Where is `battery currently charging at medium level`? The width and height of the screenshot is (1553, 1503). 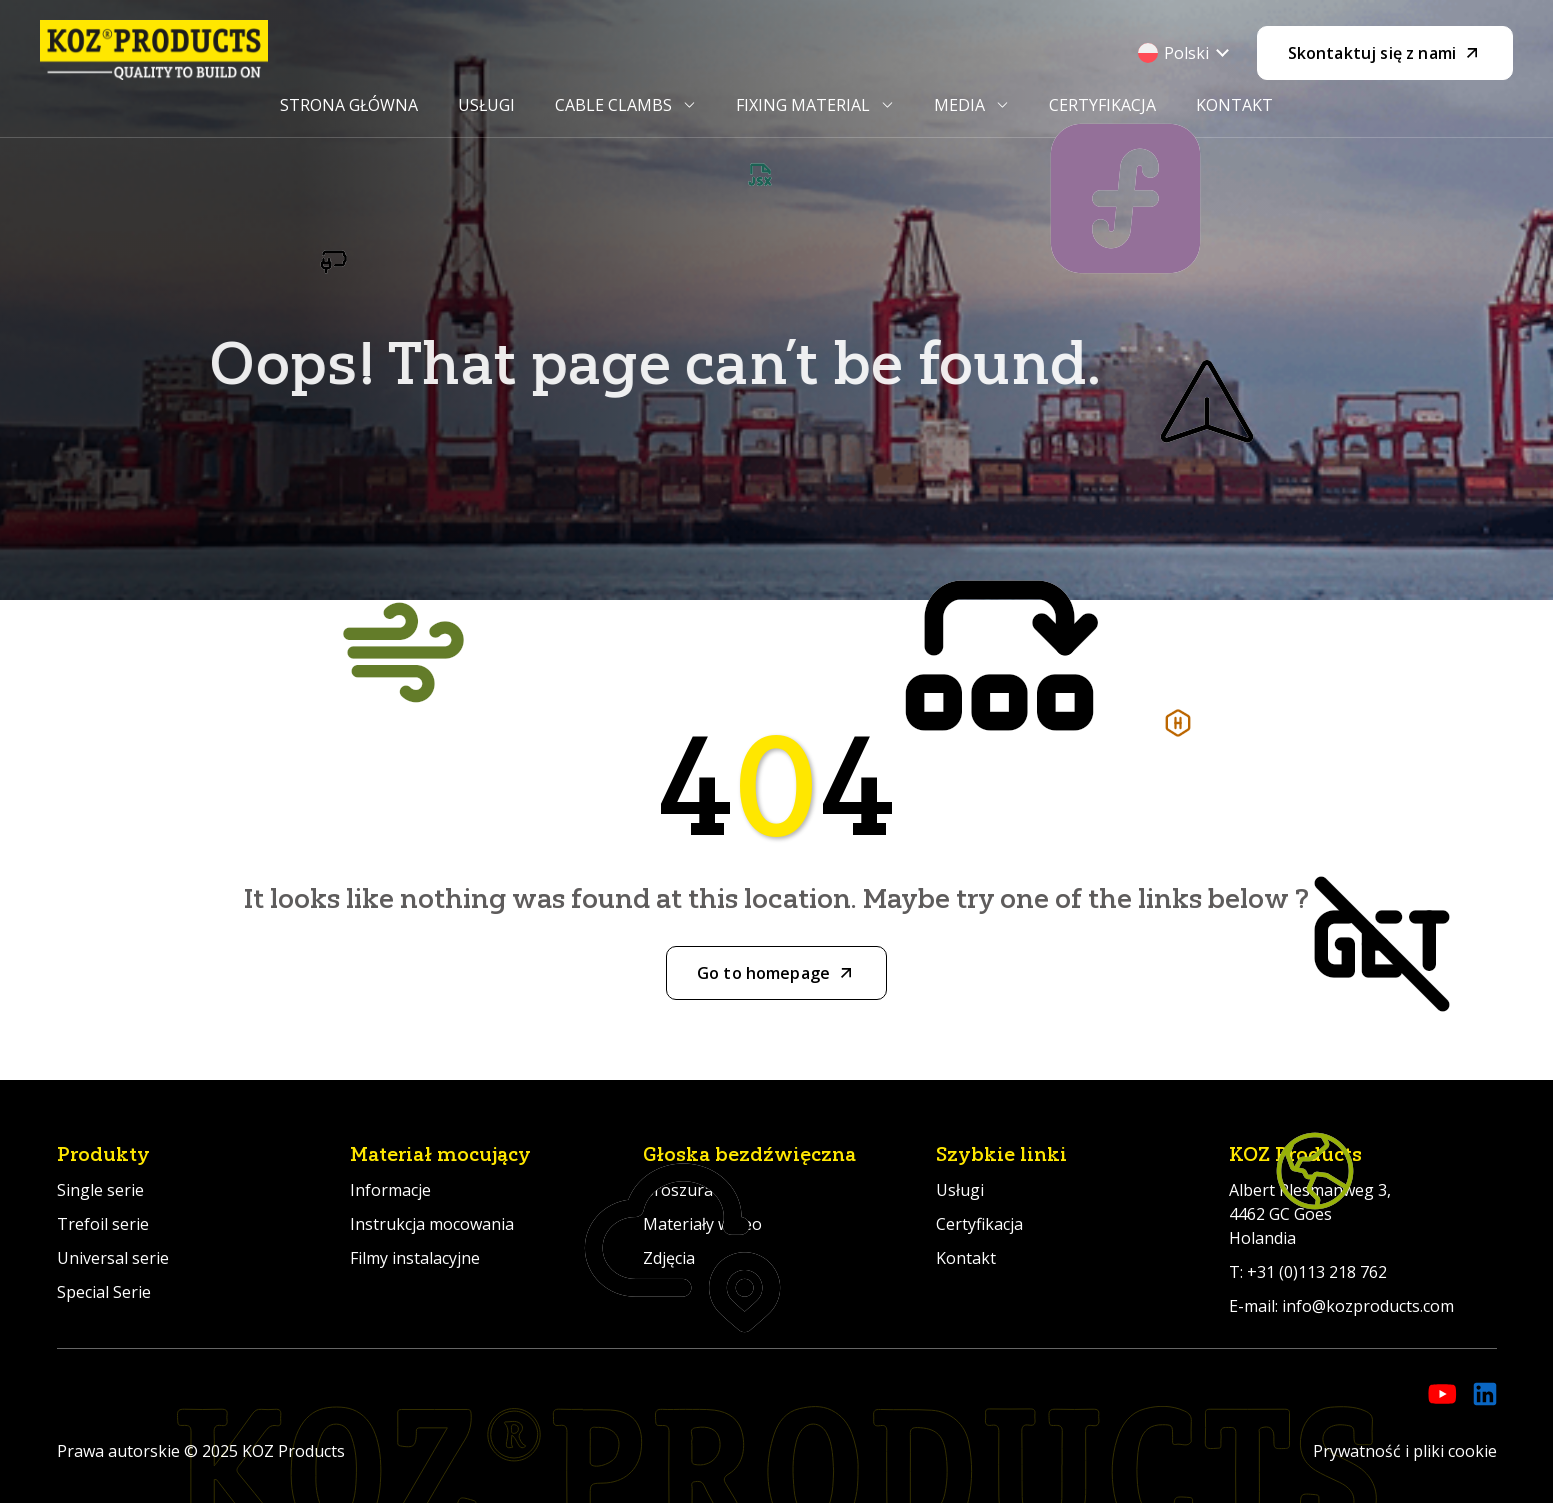
battery currently charging at medium level is located at coordinates (334, 258).